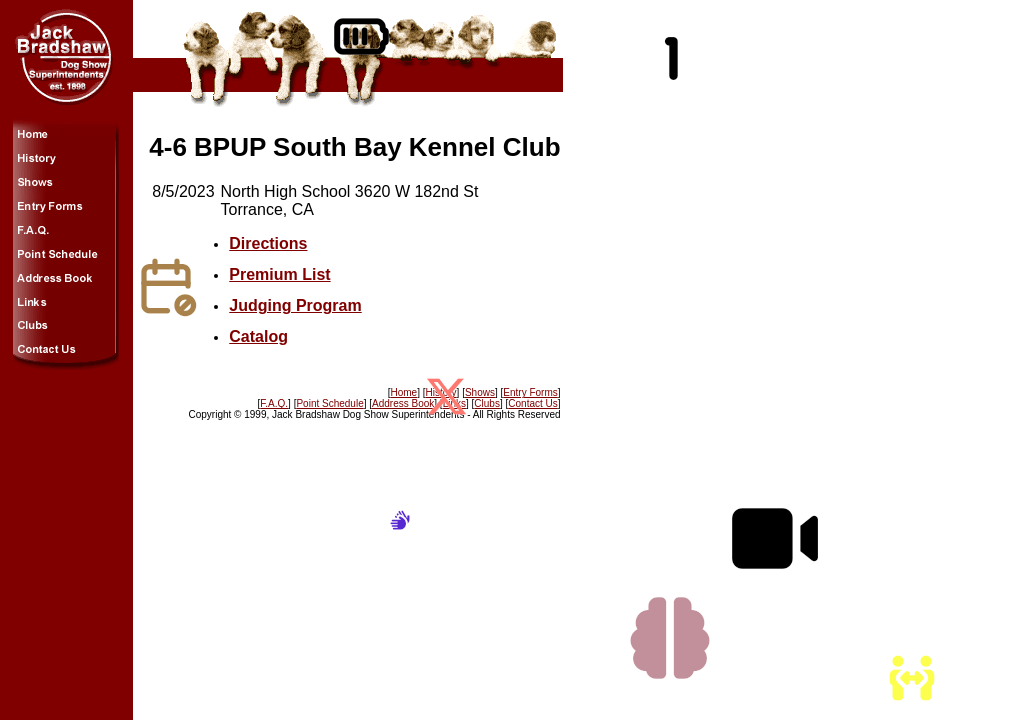  What do you see at coordinates (446, 396) in the screenshot?
I see `share to X (formerly Twitter)` at bounding box center [446, 396].